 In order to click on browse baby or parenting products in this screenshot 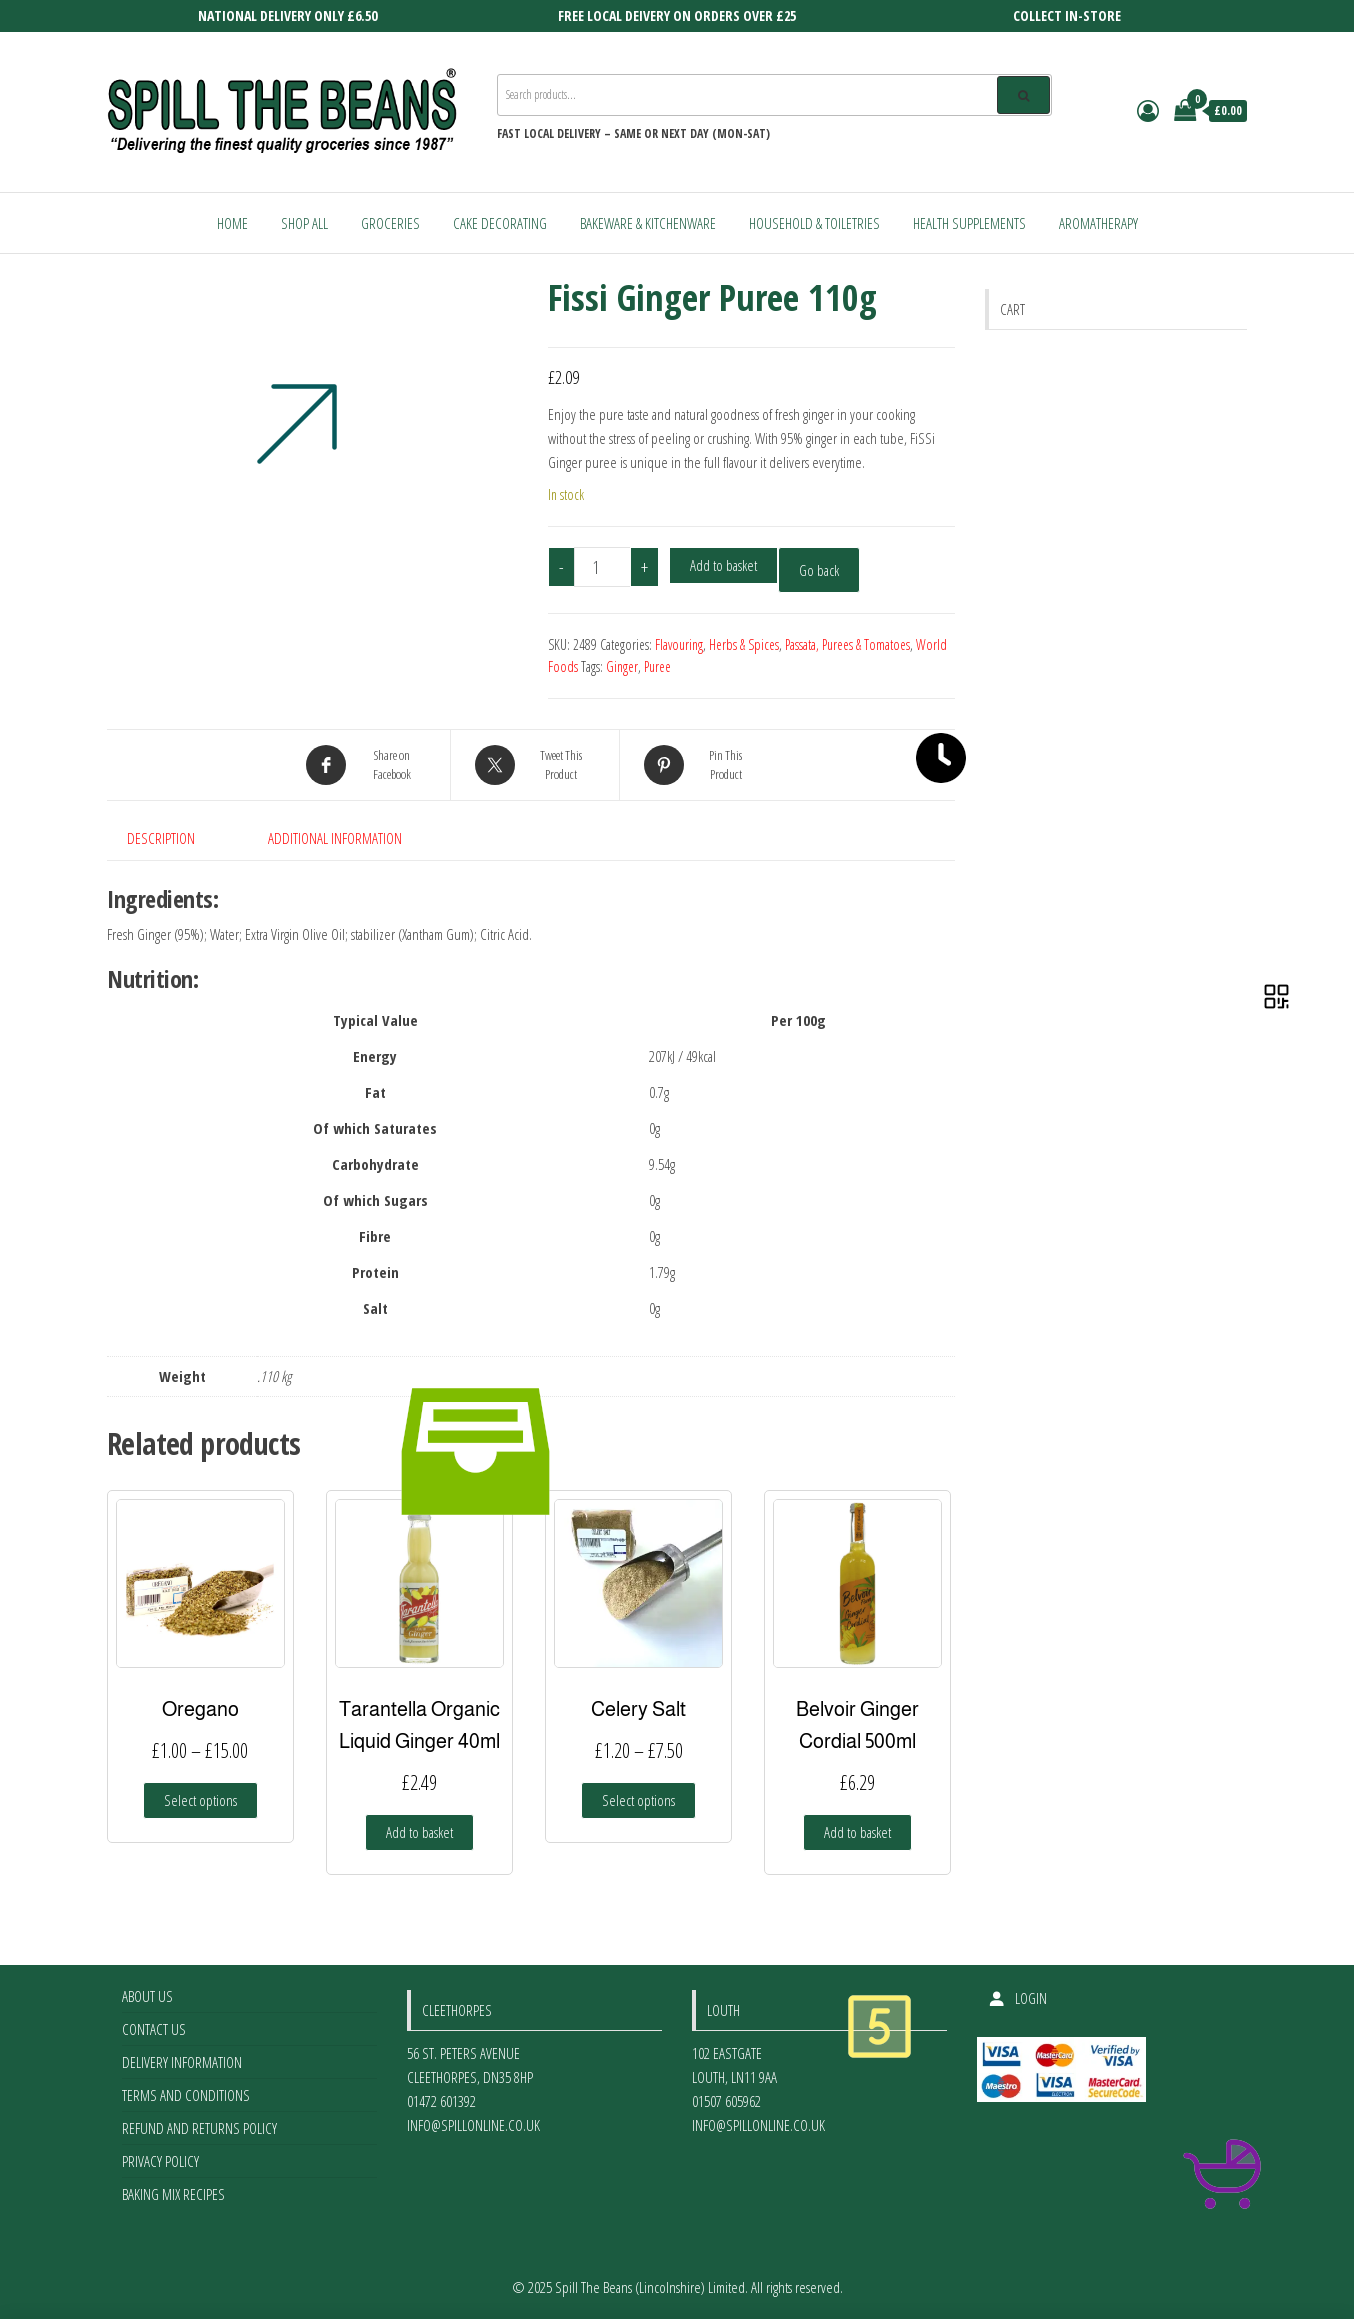, I will do `click(1223, 2171)`.